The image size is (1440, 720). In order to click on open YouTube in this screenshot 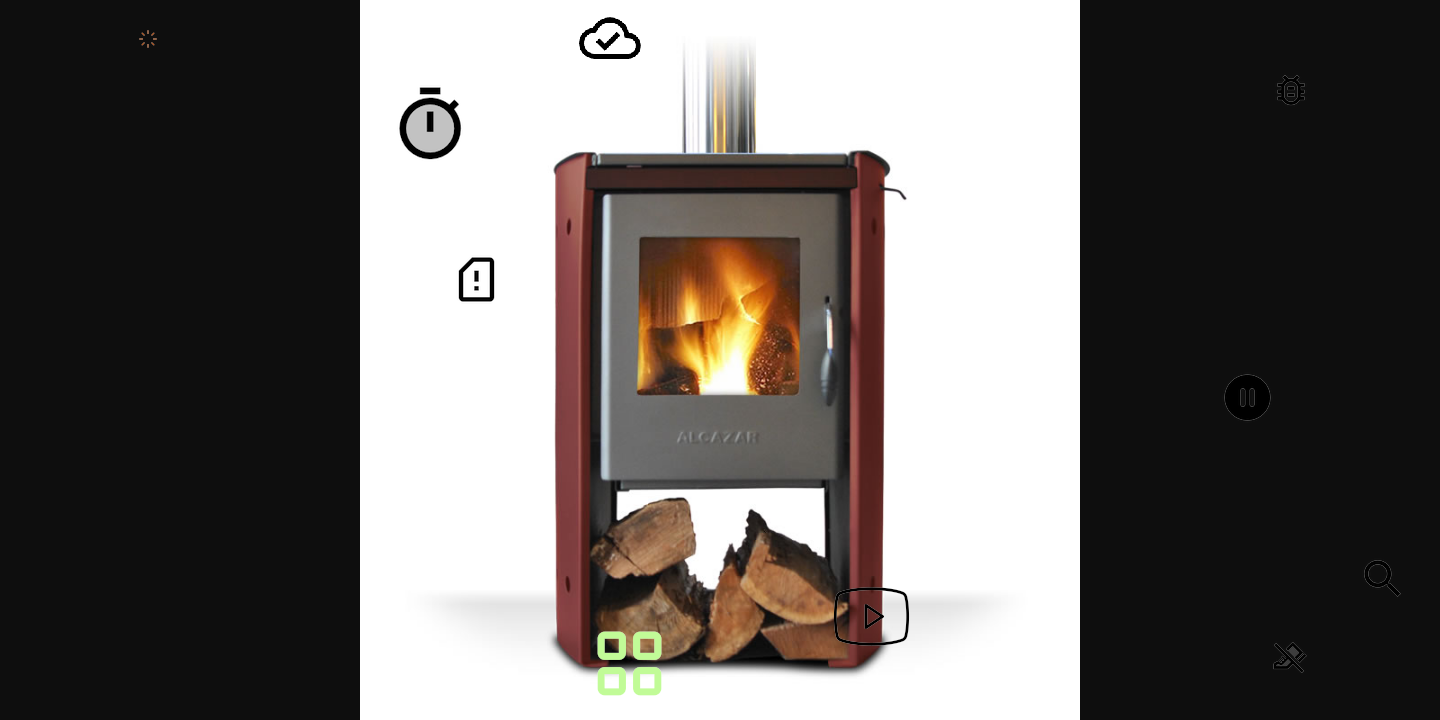, I will do `click(871, 616)`.